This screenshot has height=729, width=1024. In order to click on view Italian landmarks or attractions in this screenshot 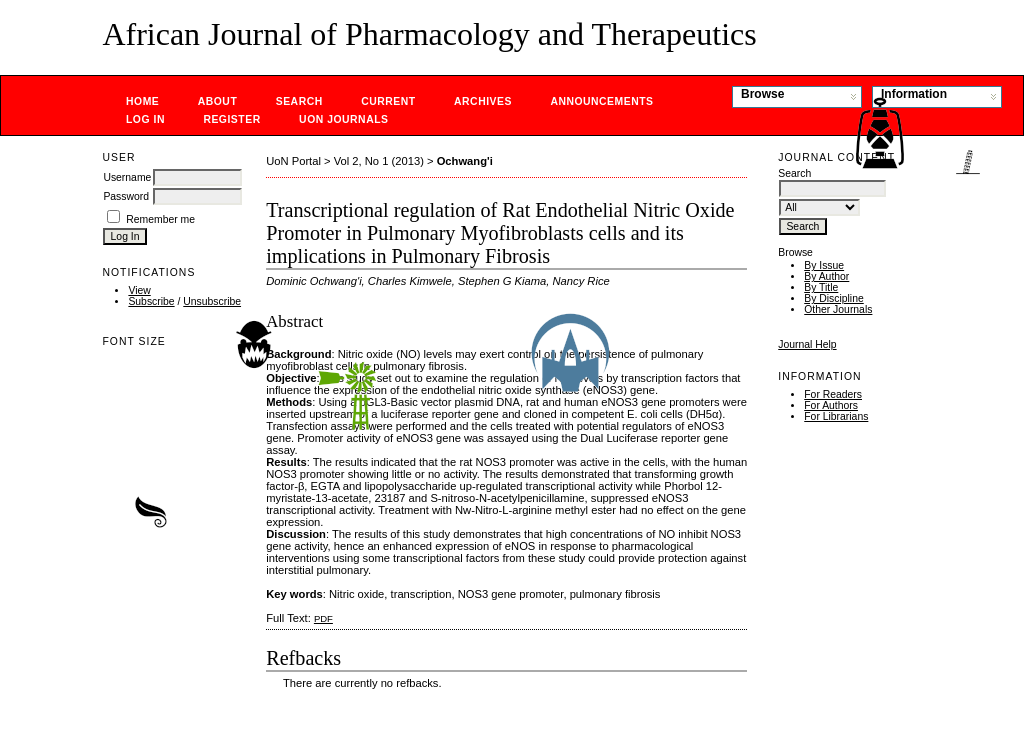, I will do `click(968, 162)`.